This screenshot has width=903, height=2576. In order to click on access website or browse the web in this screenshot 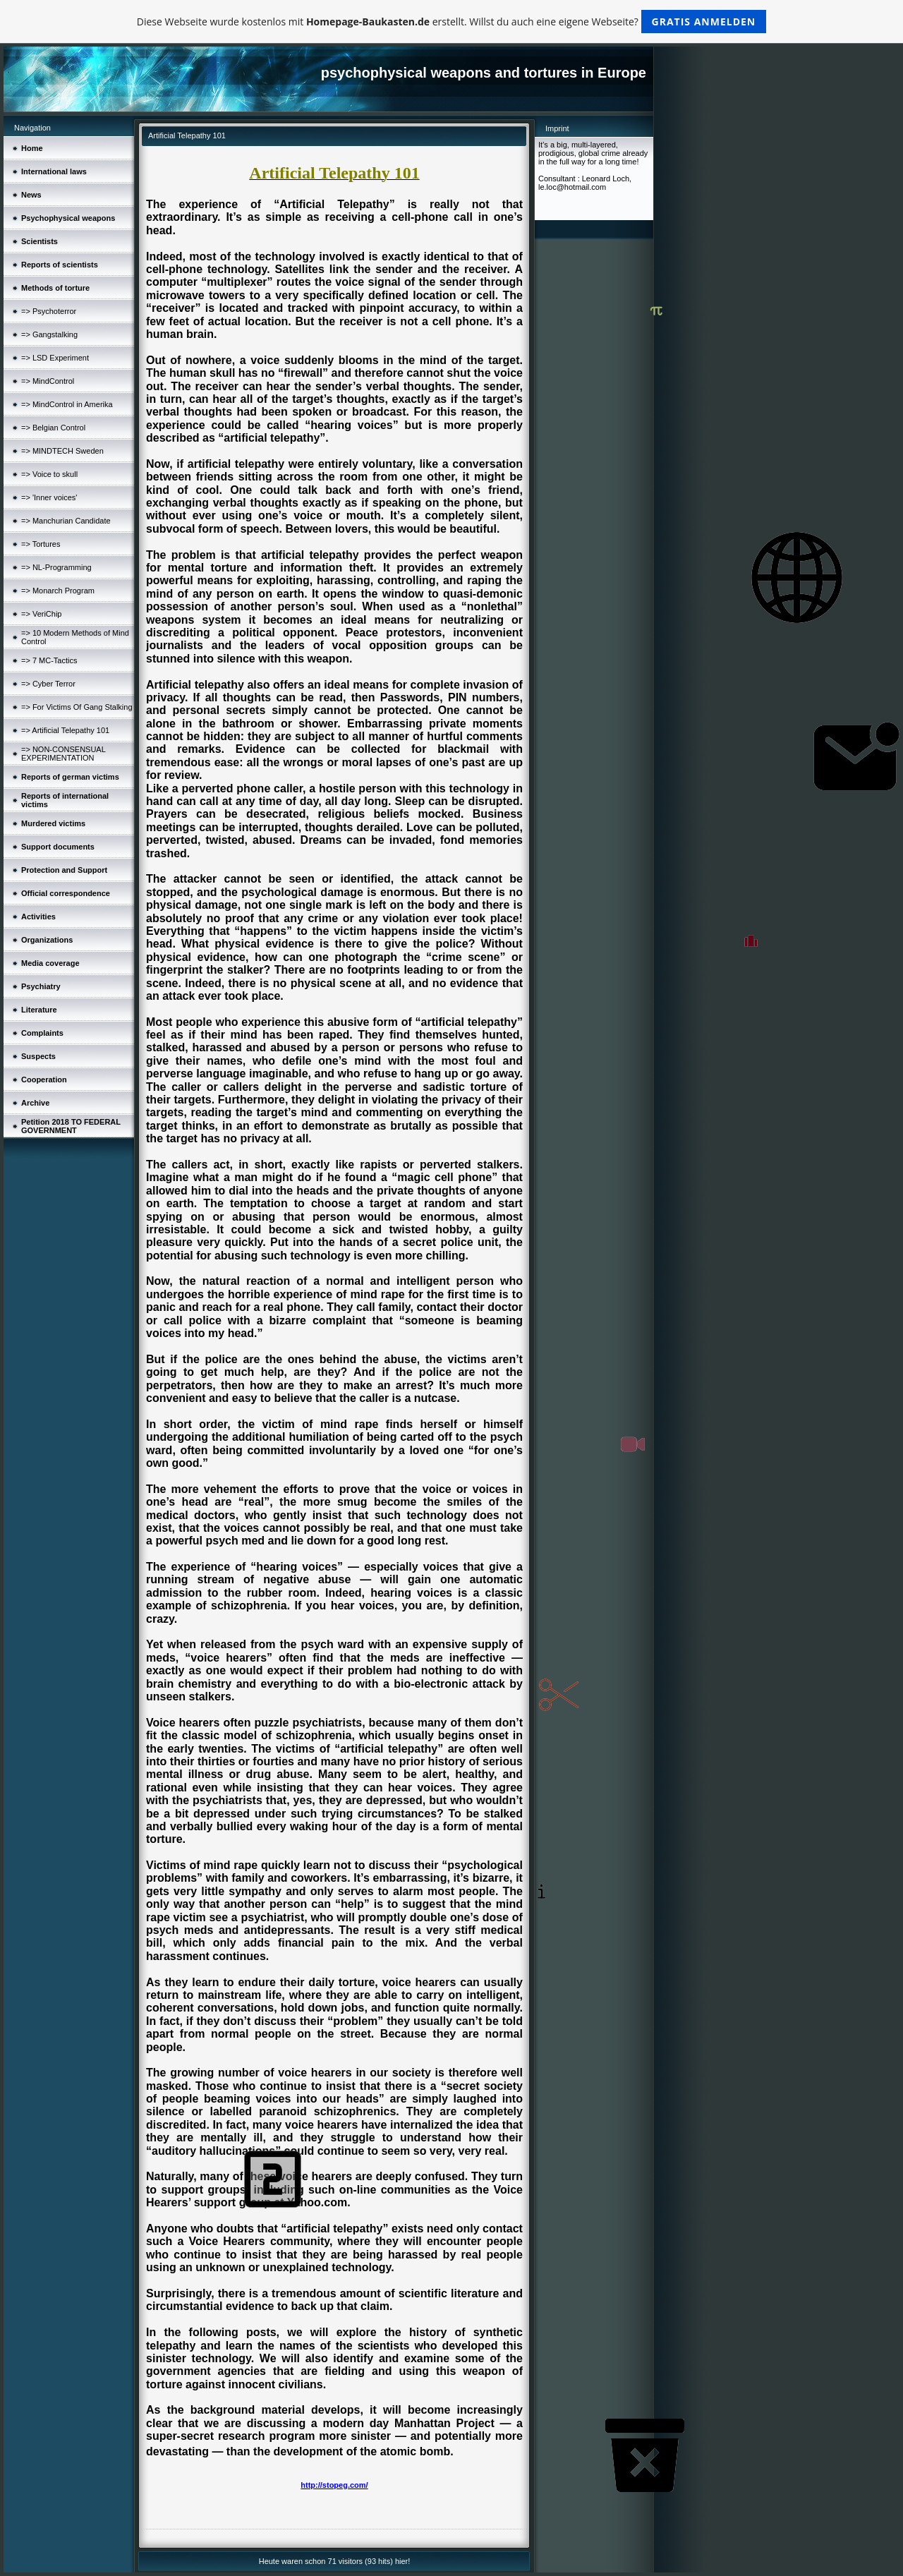, I will do `click(796, 577)`.